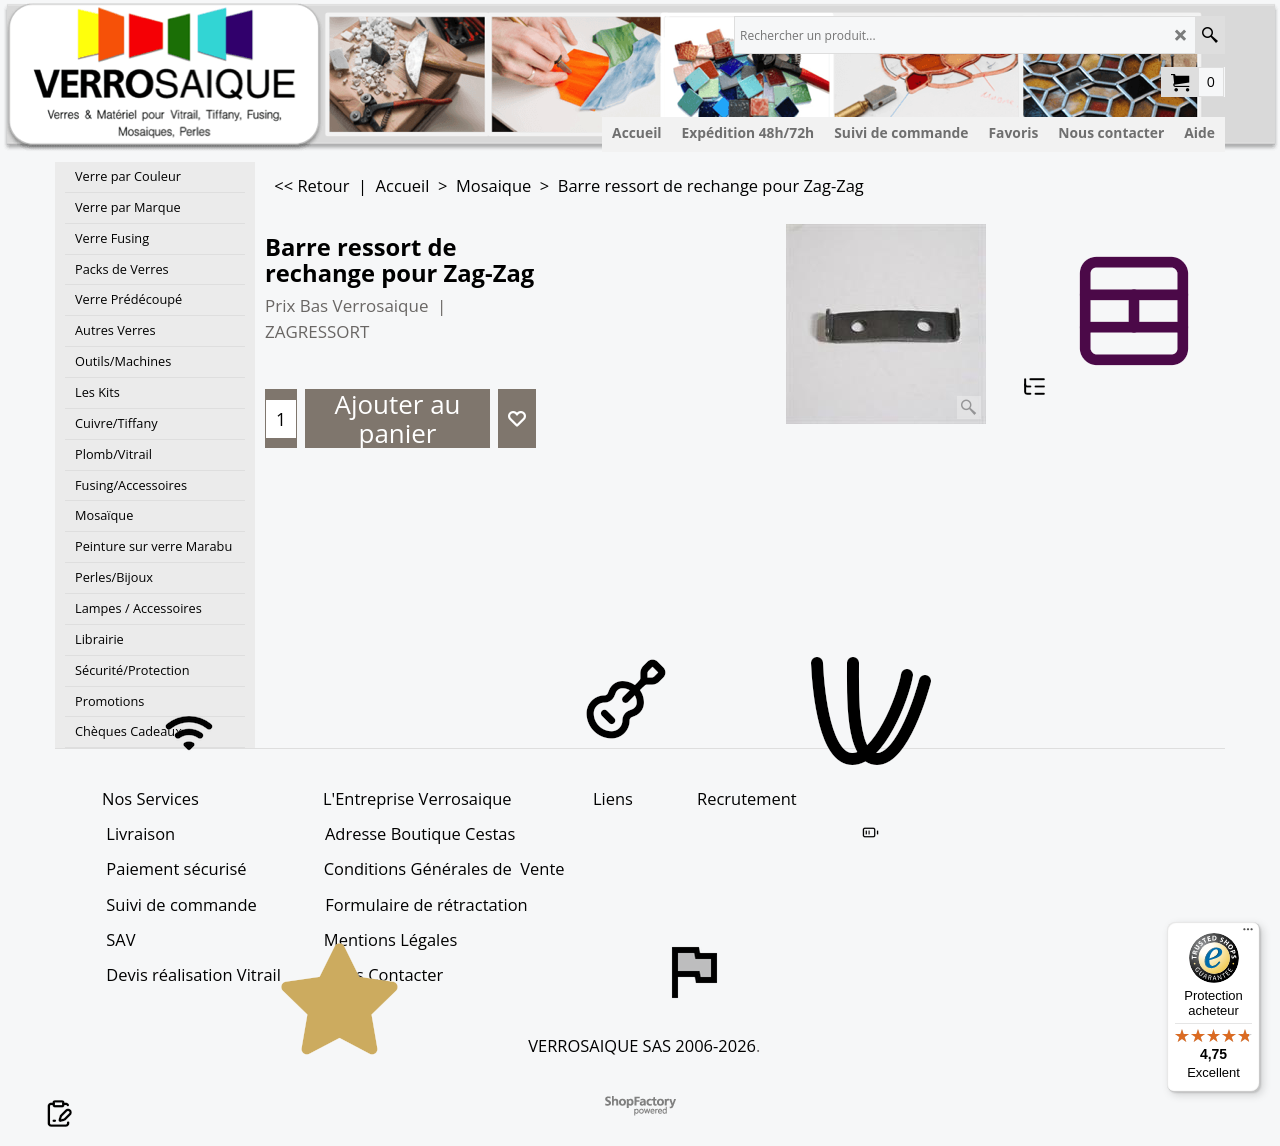 The height and width of the screenshot is (1146, 1280). Describe the element at coordinates (339, 1001) in the screenshot. I see `add to favorites` at that location.